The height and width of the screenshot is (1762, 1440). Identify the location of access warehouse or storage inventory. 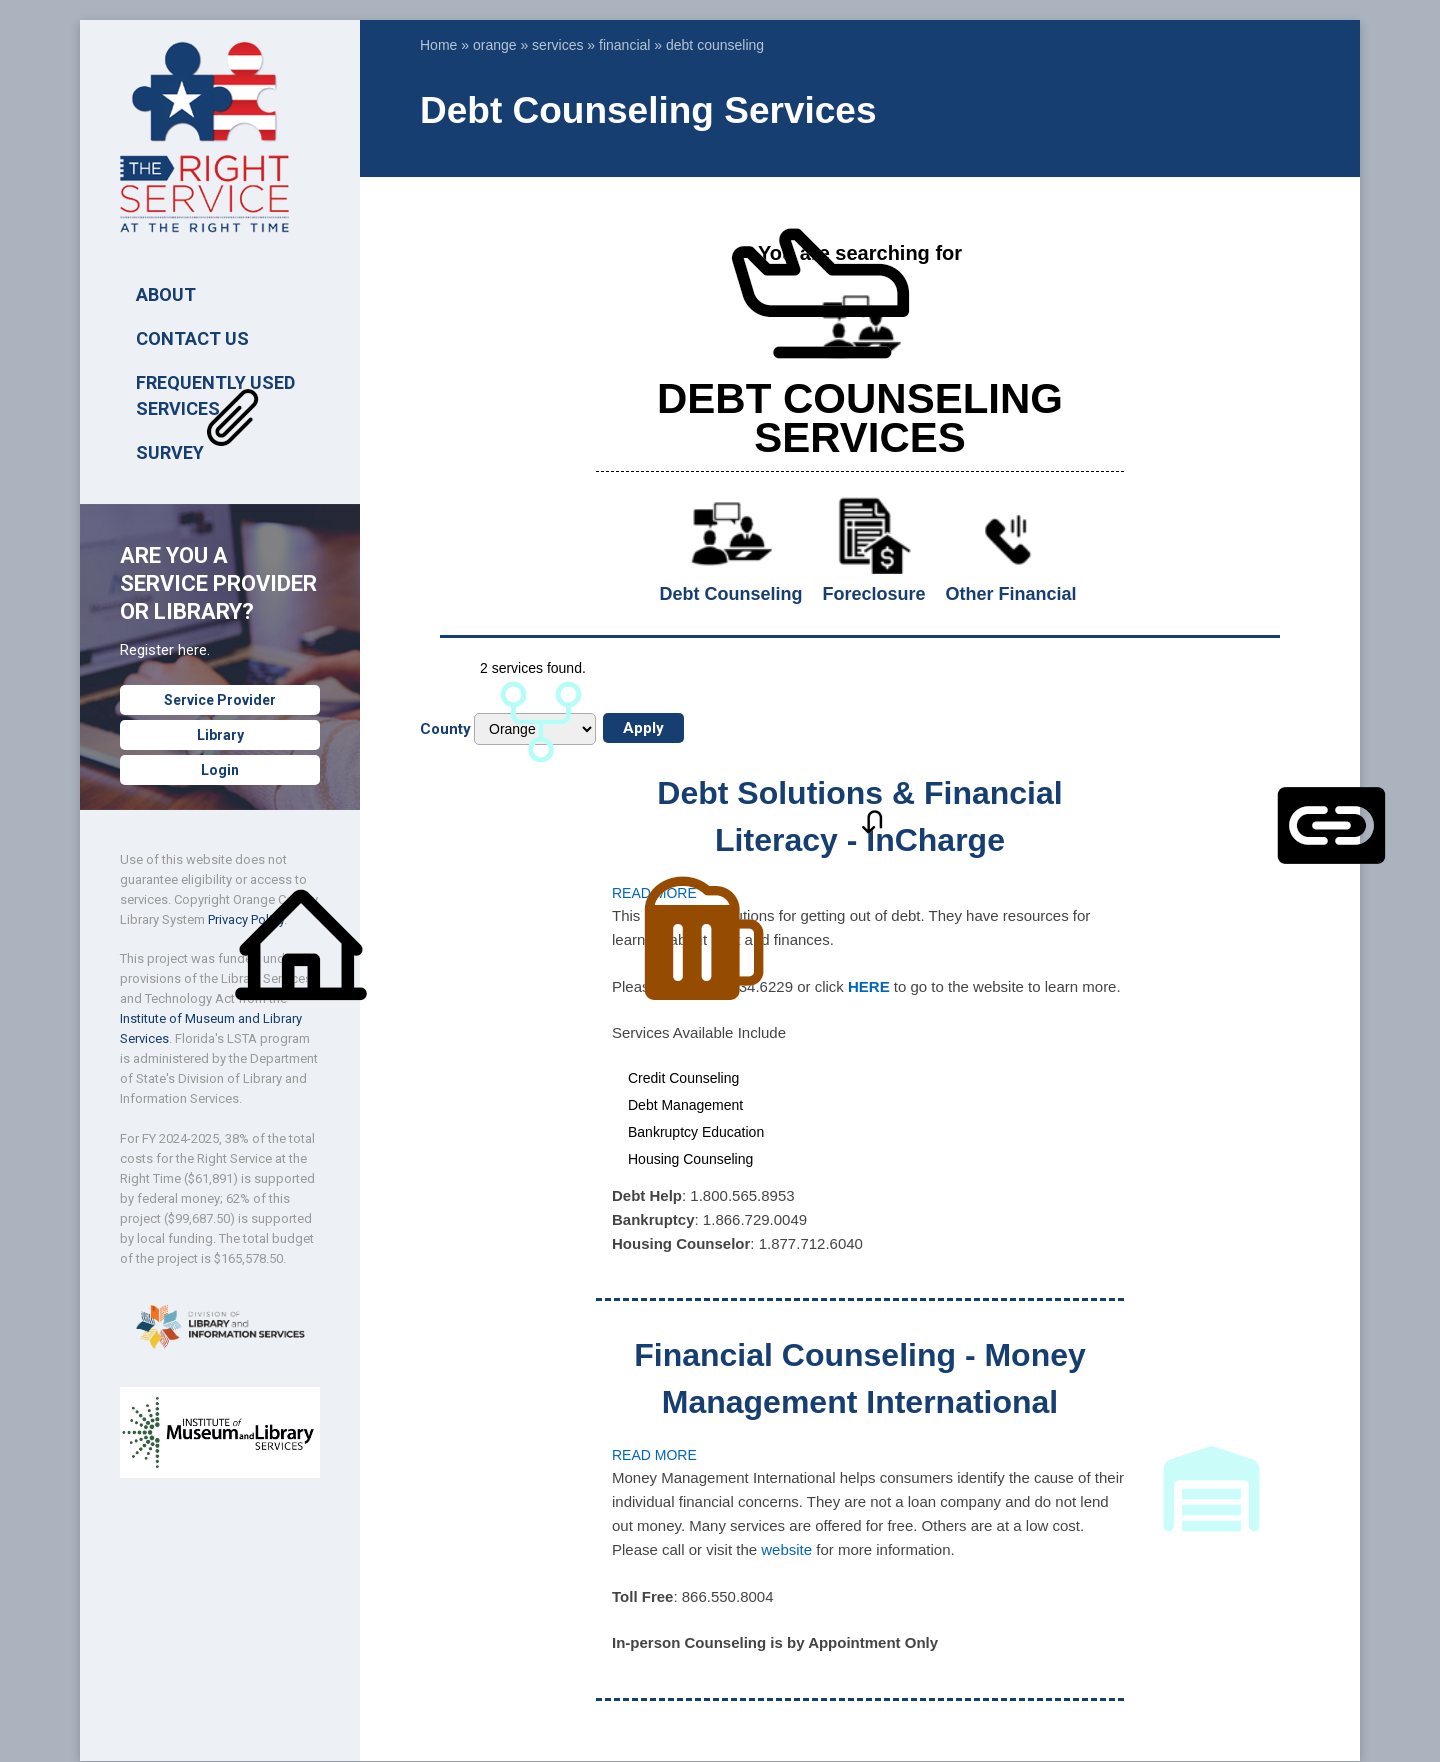
(1211, 1488).